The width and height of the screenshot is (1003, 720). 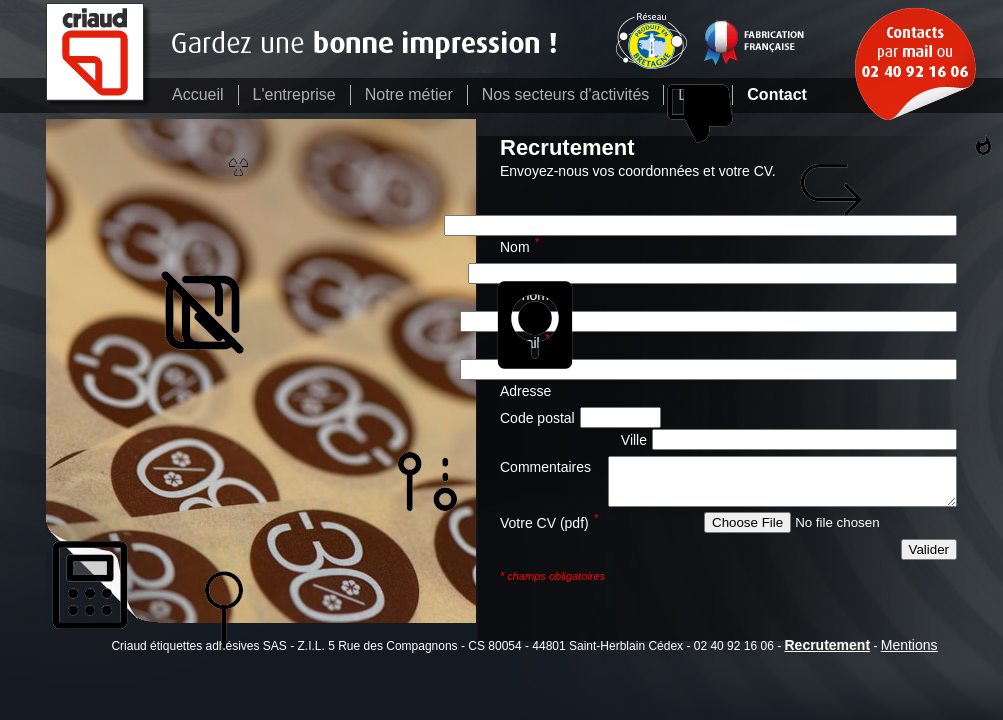 What do you see at coordinates (983, 145) in the screenshot?
I see `view trending or popular content` at bounding box center [983, 145].